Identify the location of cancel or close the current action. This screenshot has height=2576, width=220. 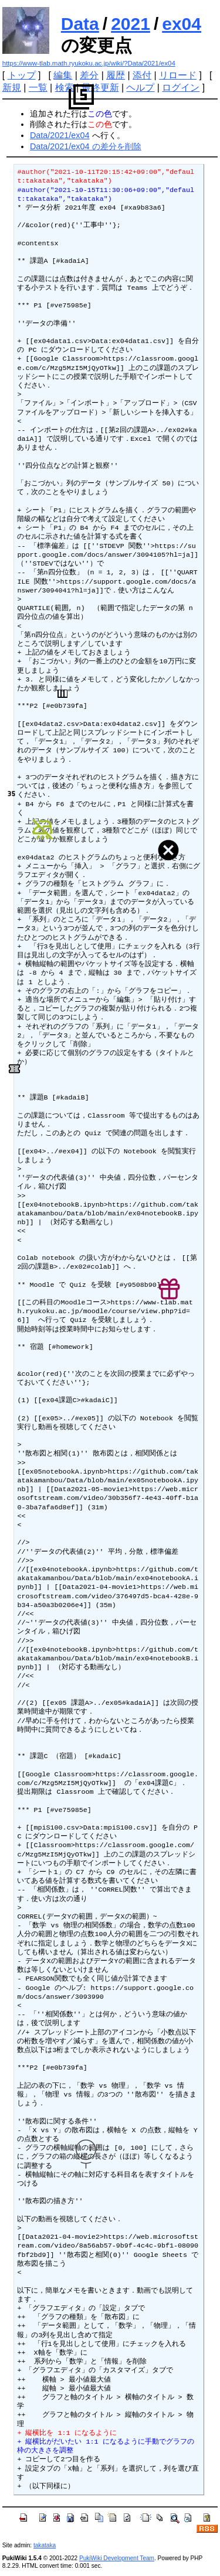
(168, 850).